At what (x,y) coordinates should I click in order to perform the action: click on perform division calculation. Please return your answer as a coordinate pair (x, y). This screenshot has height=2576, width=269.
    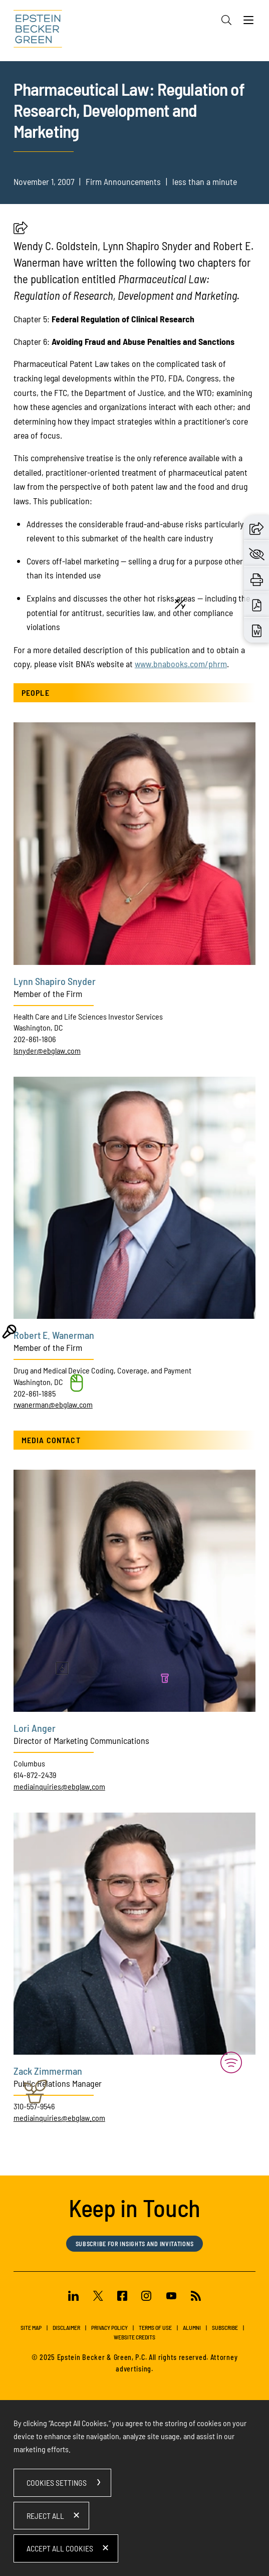
    Looking at the image, I should click on (180, 604).